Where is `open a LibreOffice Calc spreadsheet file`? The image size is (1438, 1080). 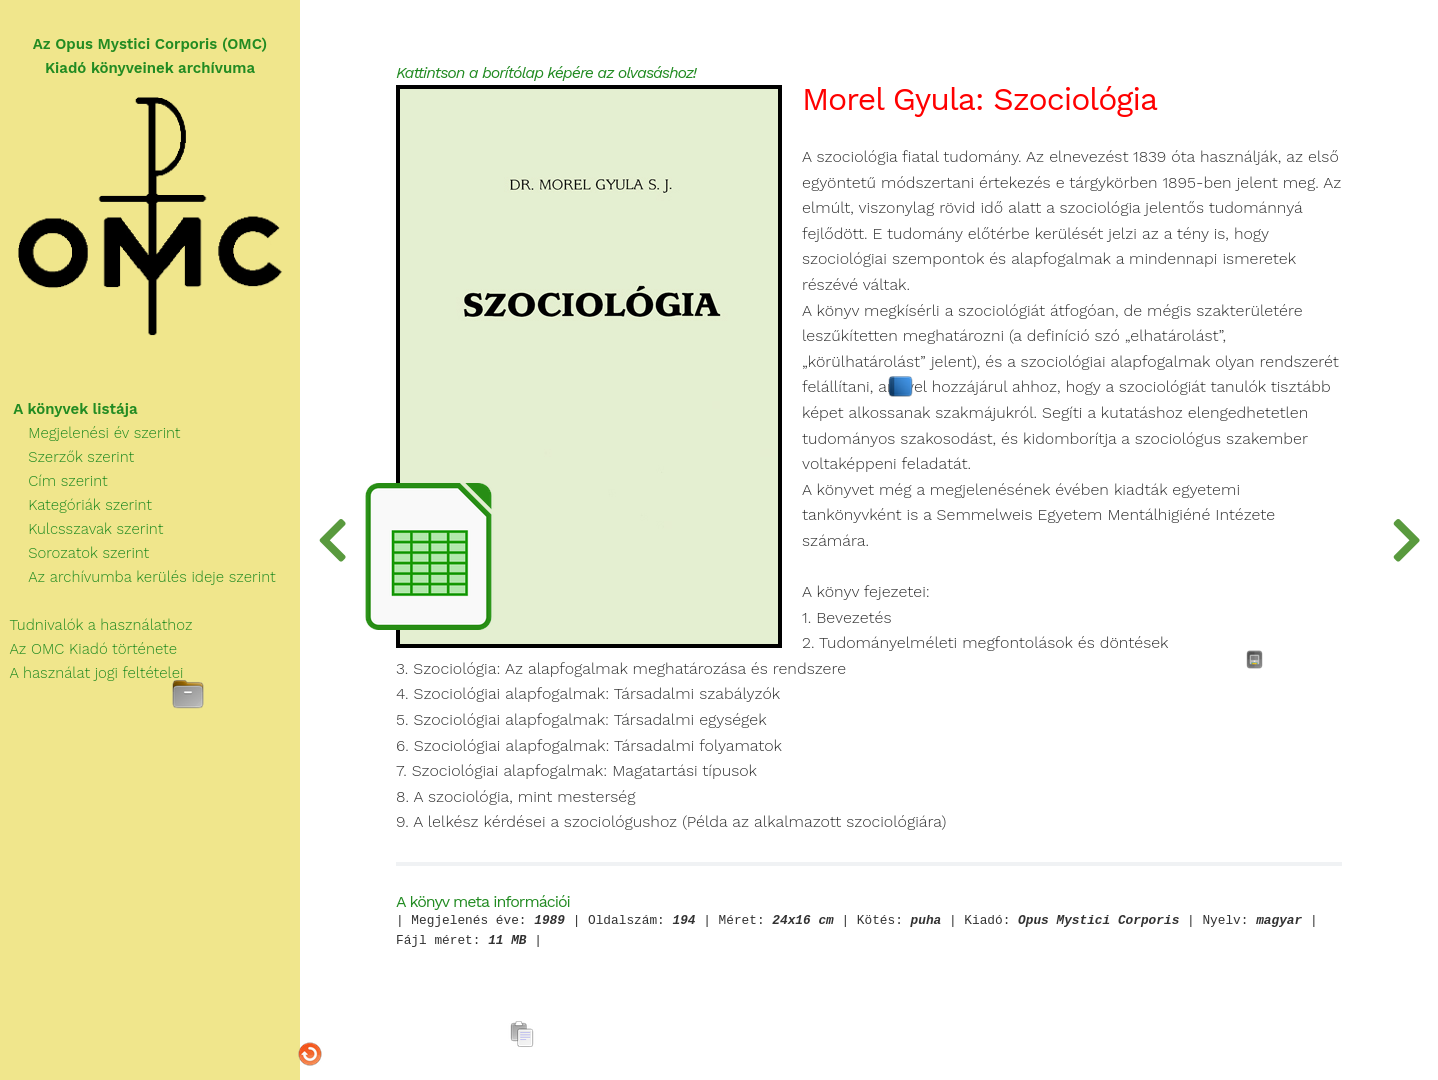
open a LibreOffice Calc spreadsheet file is located at coordinates (428, 556).